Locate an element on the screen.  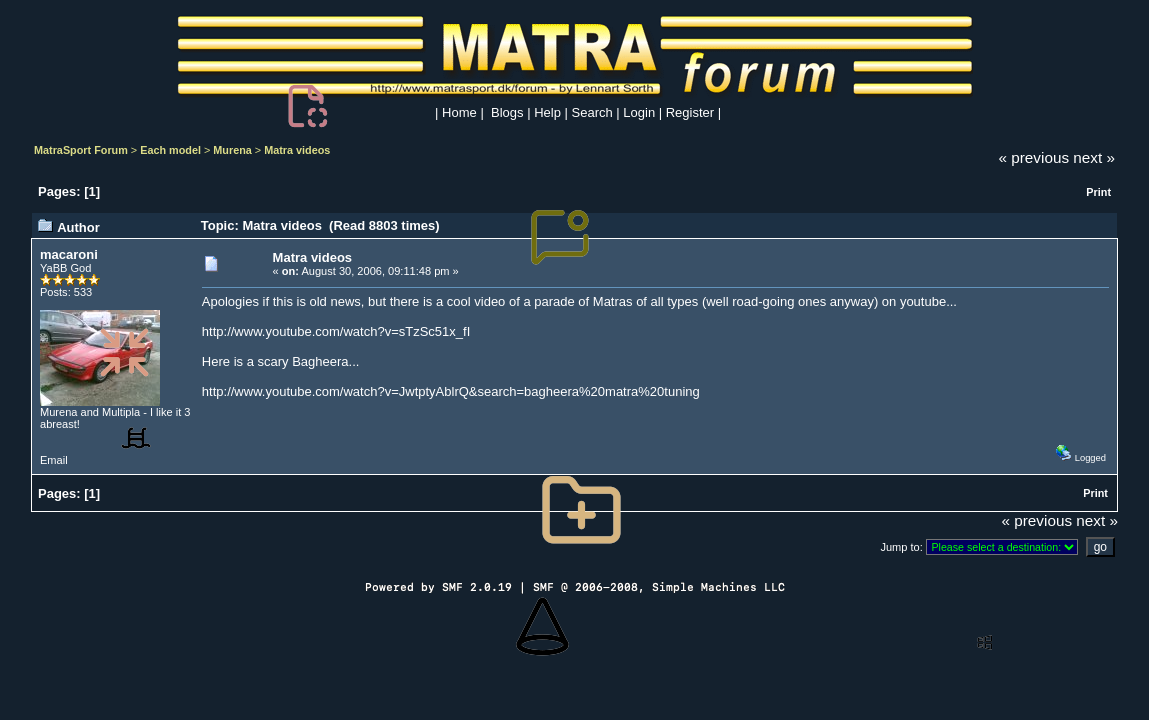
new unread message notification is located at coordinates (560, 236).